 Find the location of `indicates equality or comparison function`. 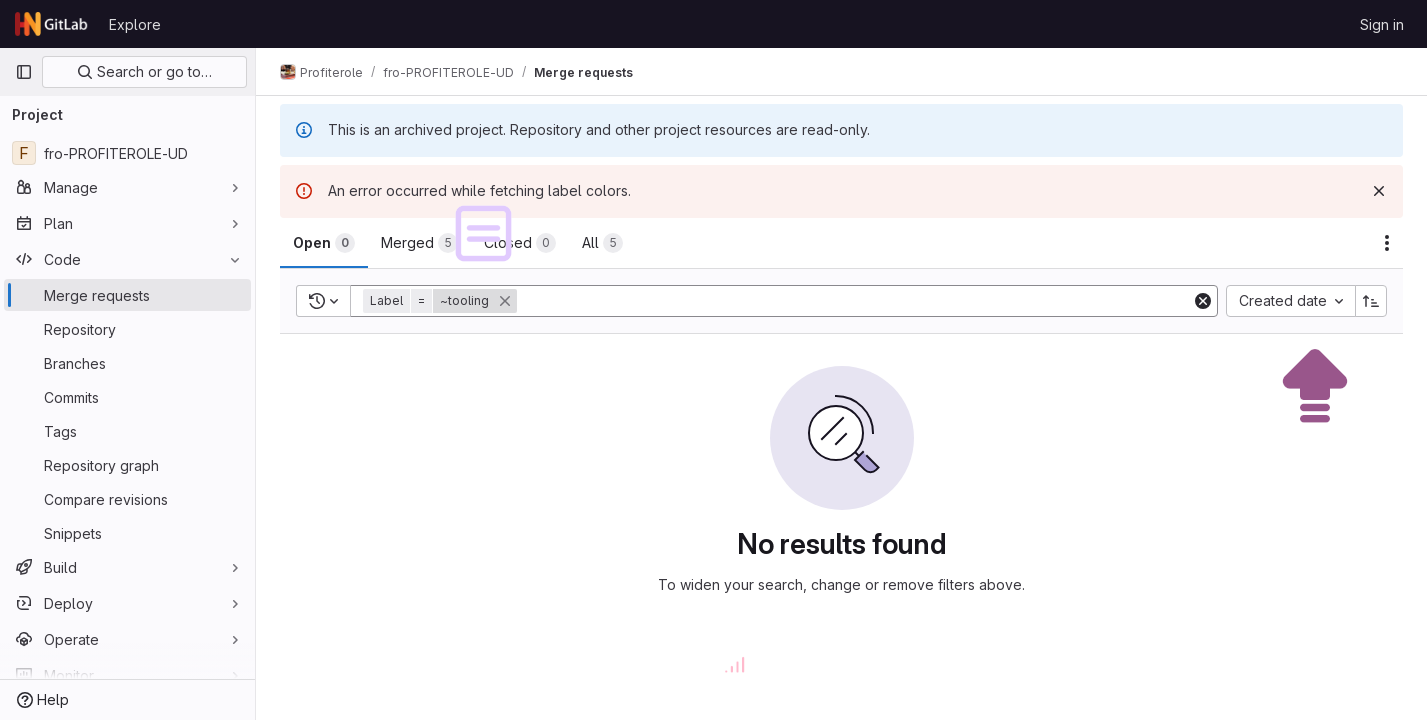

indicates equality or comparison function is located at coordinates (483, 233).